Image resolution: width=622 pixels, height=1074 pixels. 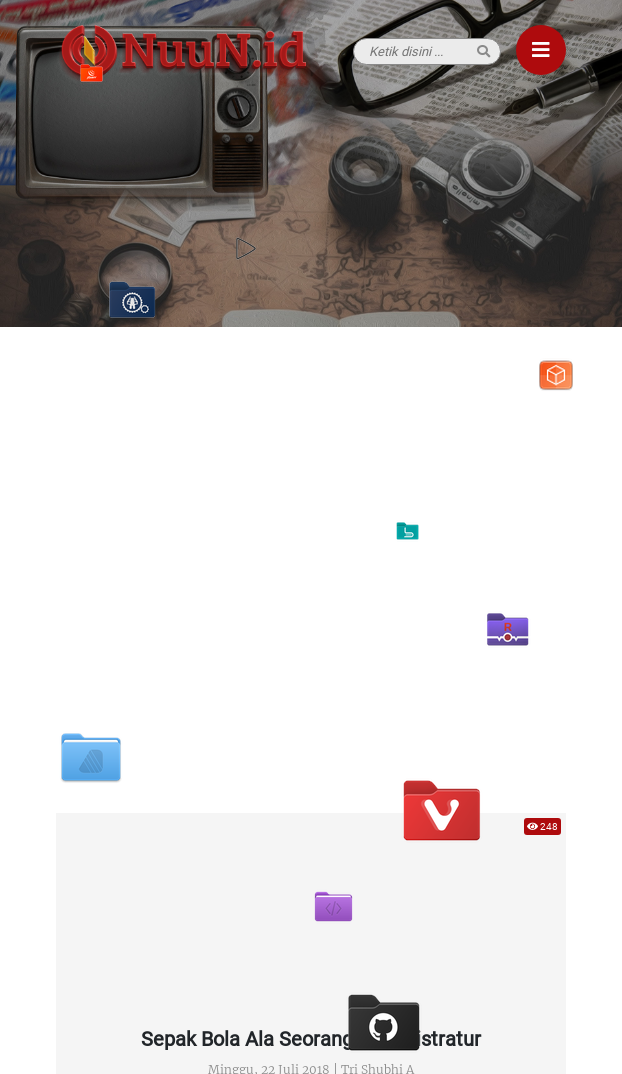 What do you see at coordinates (441, 812) in the screenshot?
I see `open vivaldi browser downloads folder` at bounding box center [441, 812].